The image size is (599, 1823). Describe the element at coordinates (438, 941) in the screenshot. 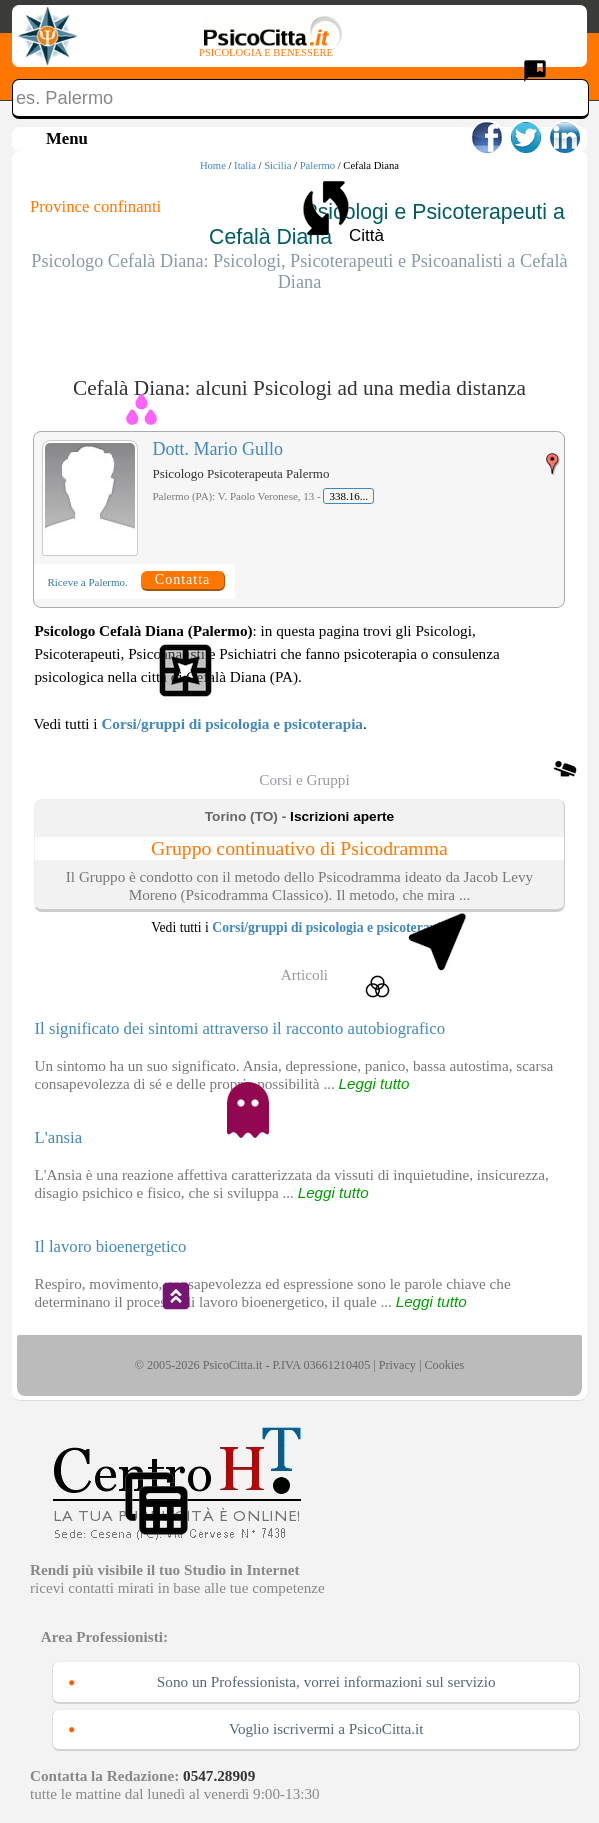

I see `access nearby places or points of interest` at that location.